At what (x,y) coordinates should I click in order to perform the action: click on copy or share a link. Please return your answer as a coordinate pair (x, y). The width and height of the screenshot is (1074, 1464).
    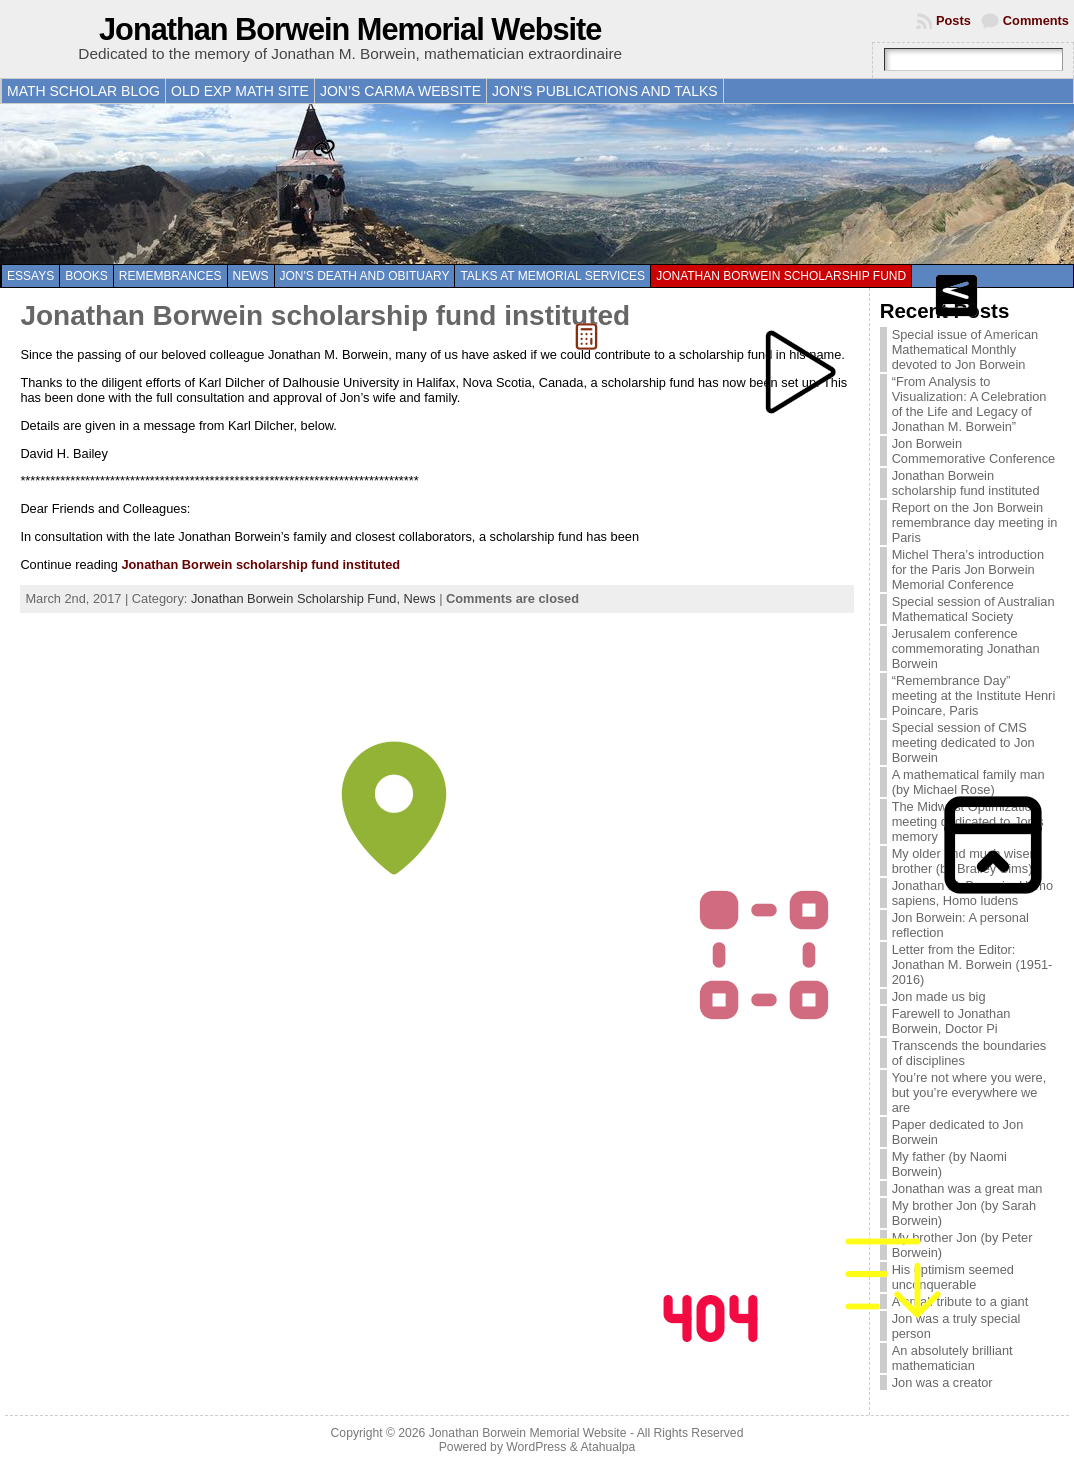
    Looking at the image, I should click on (324, 148).